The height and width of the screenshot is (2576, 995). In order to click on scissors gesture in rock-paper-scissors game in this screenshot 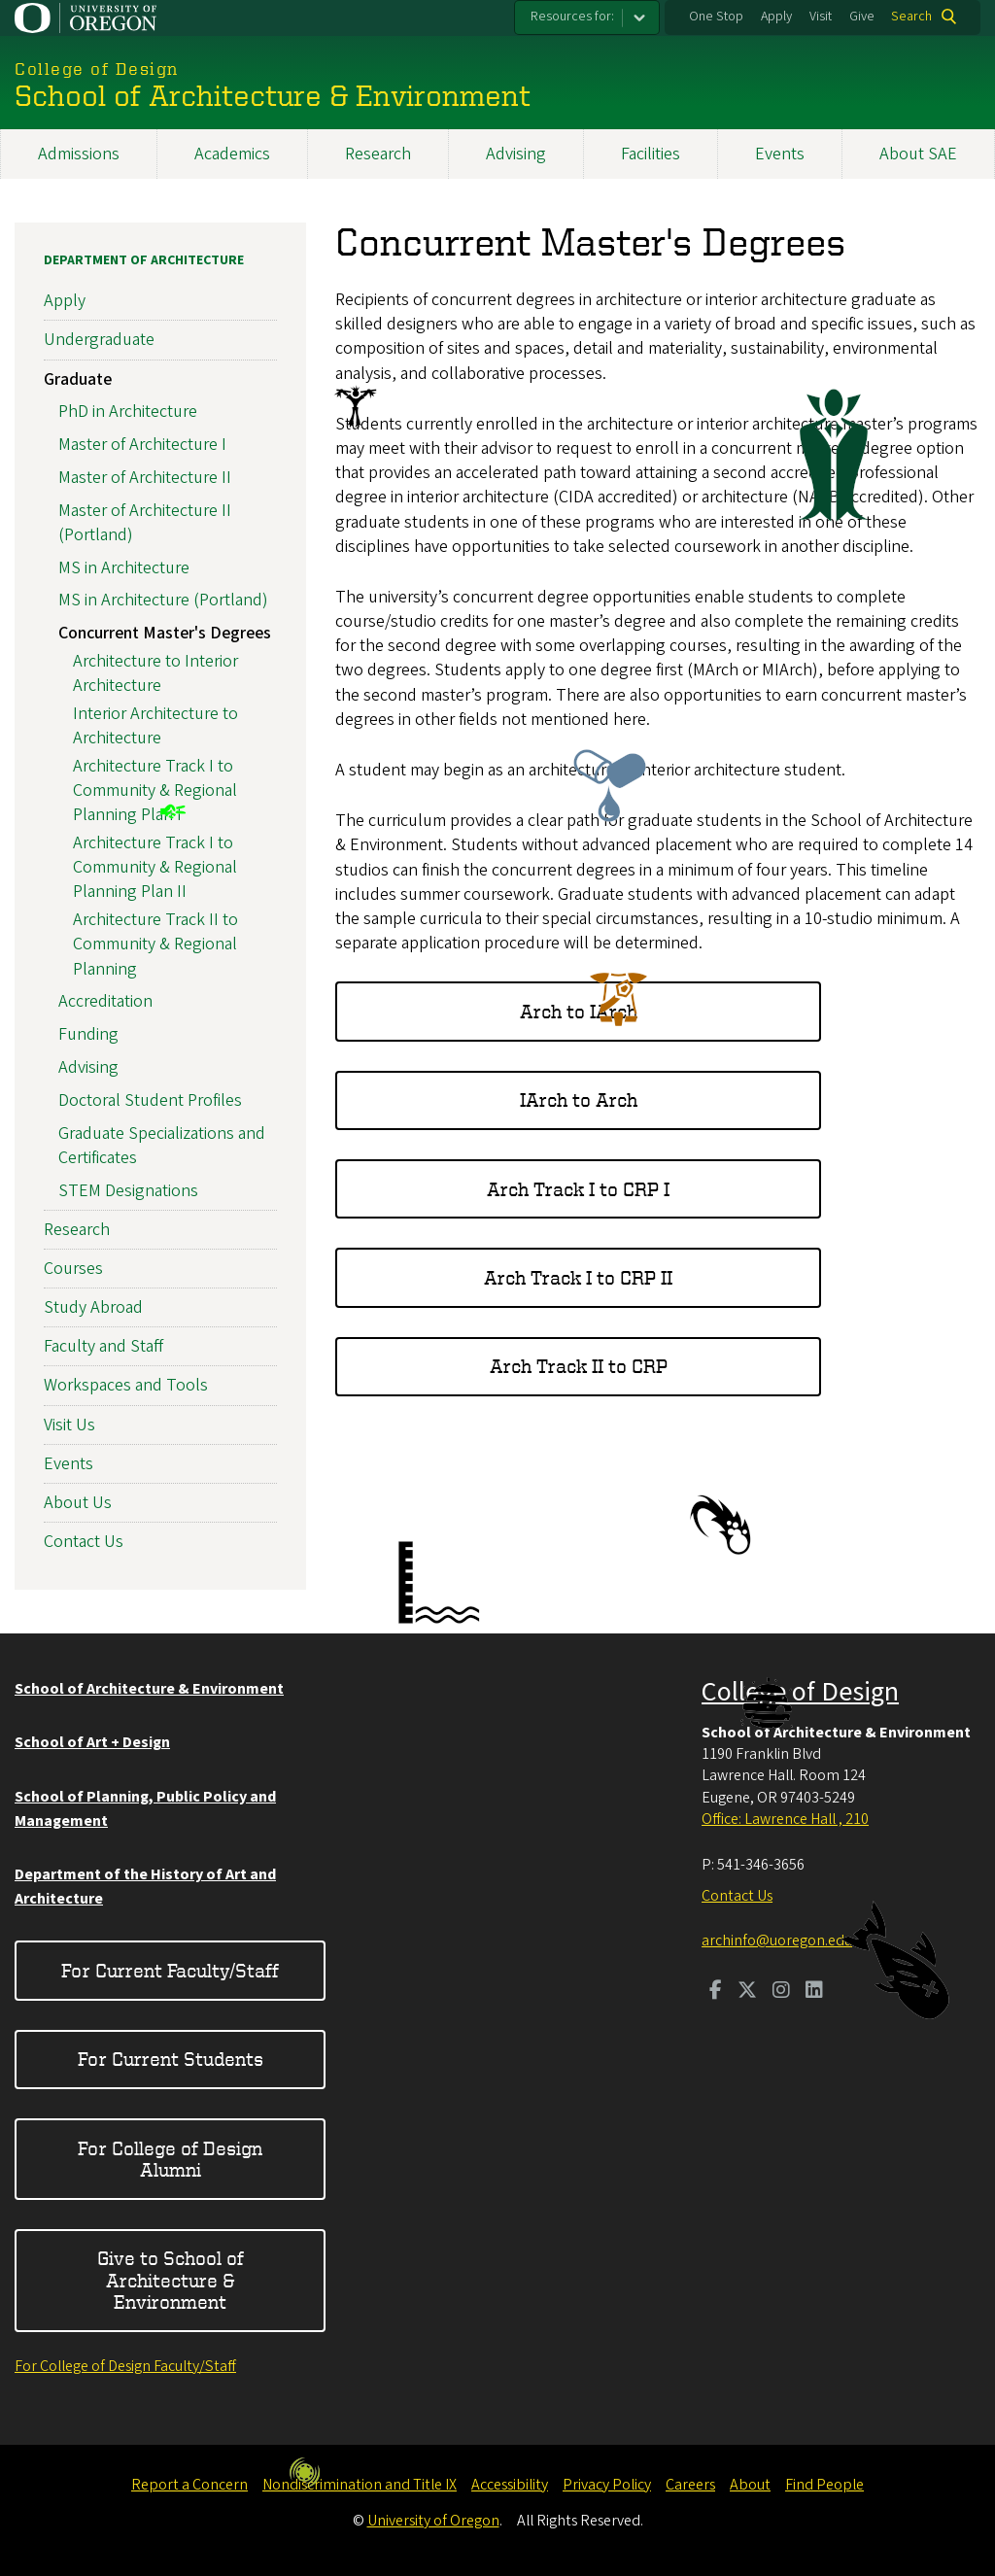, I will do `click(173, 809)`.